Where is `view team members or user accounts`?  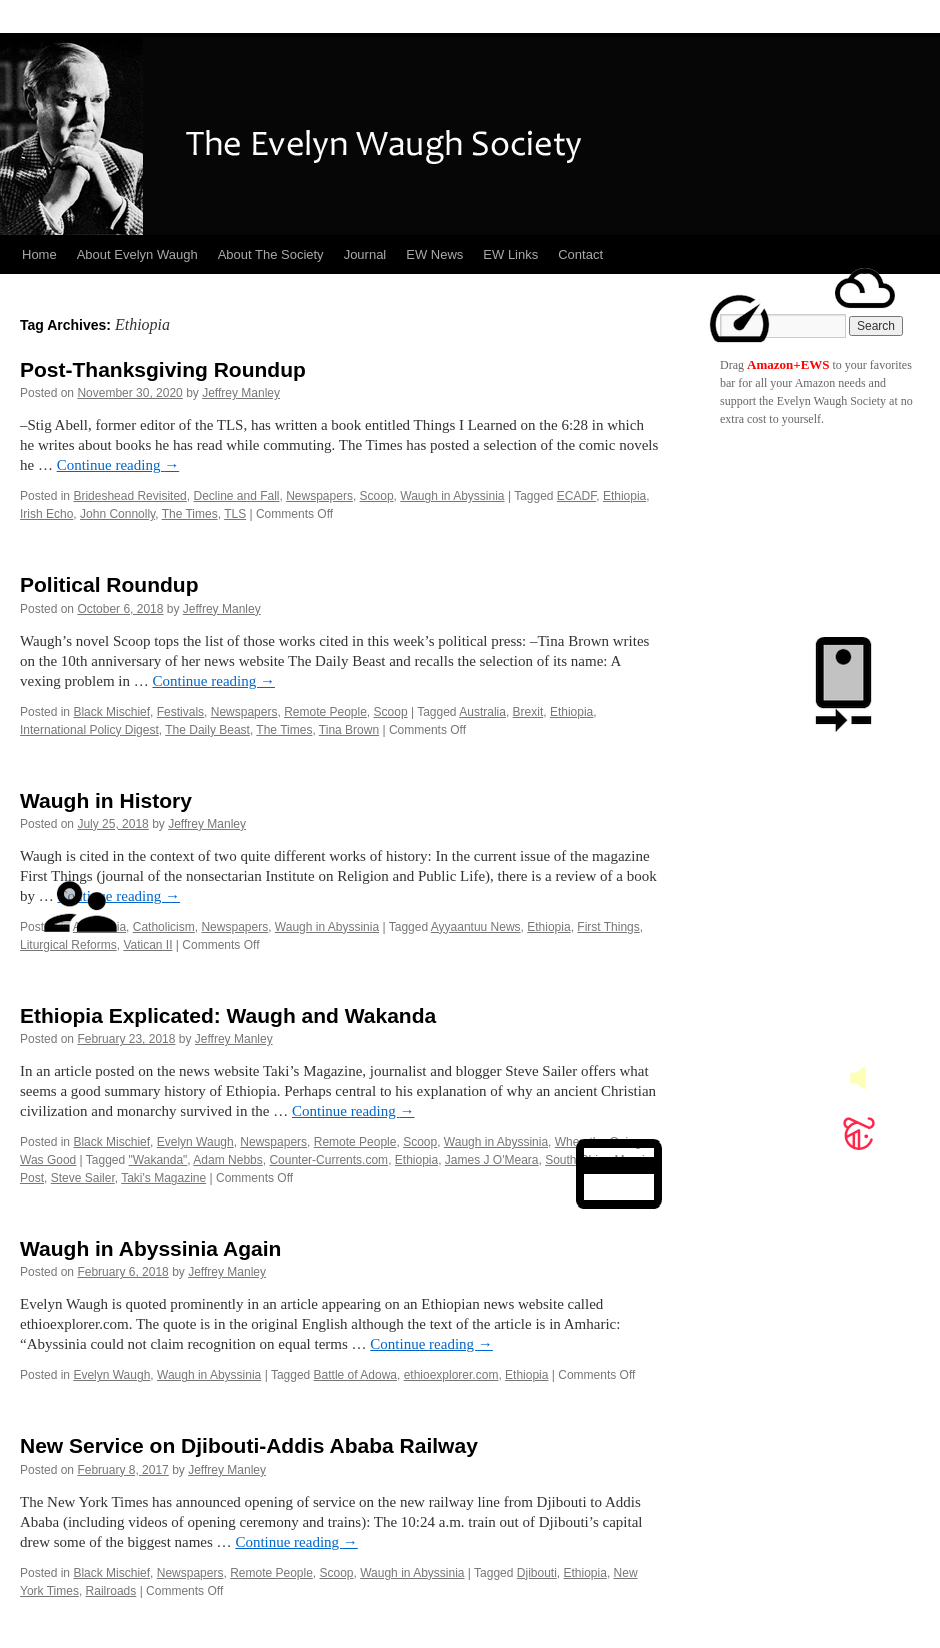
view team members or user accounts is located at coordinates (80, 906).